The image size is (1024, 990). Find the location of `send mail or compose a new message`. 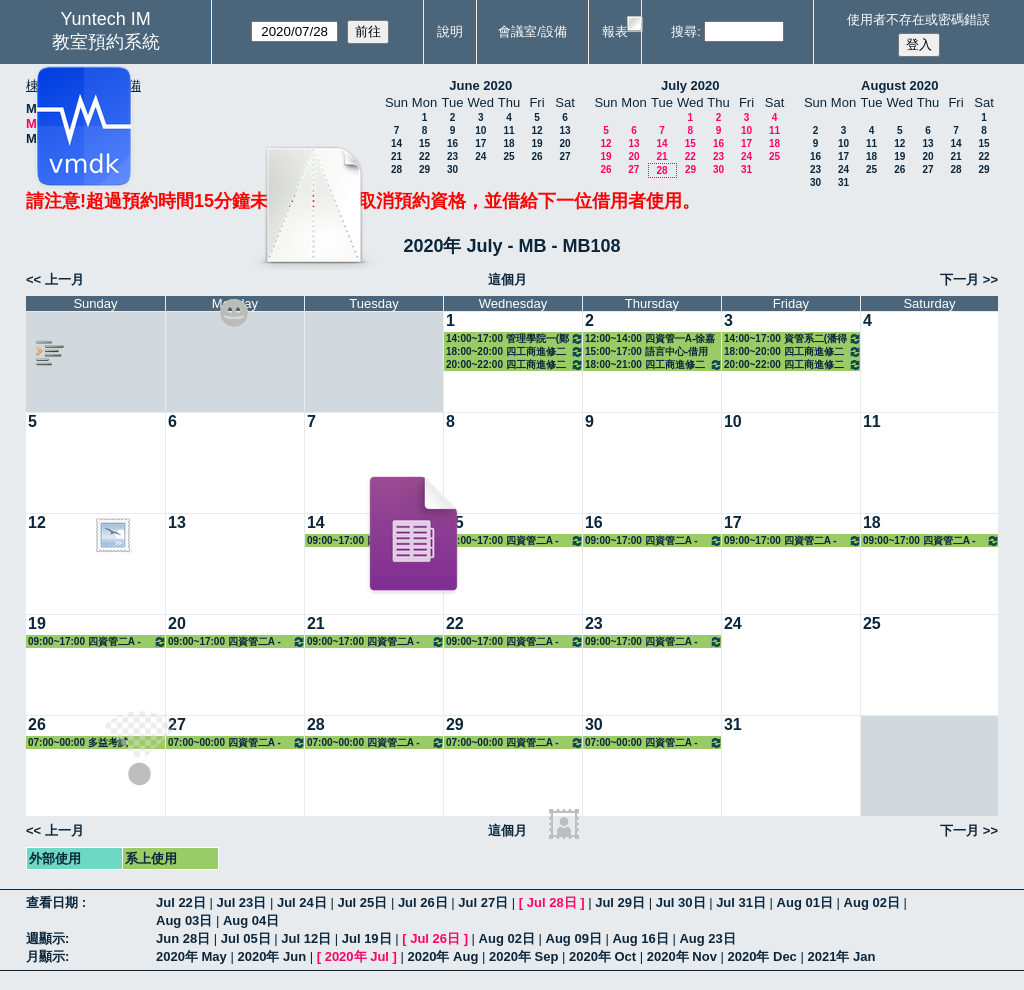

send mail or compose a new message is located at coordinates (563, 825).